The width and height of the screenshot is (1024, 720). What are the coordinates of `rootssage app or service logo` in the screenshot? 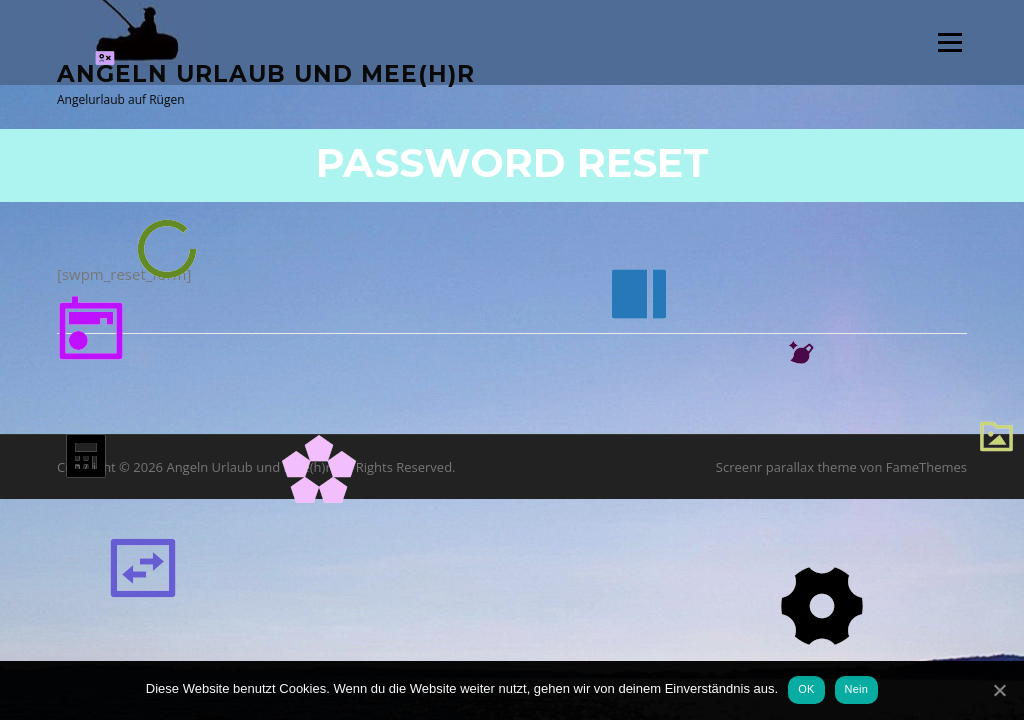 It's located at (319, 469).